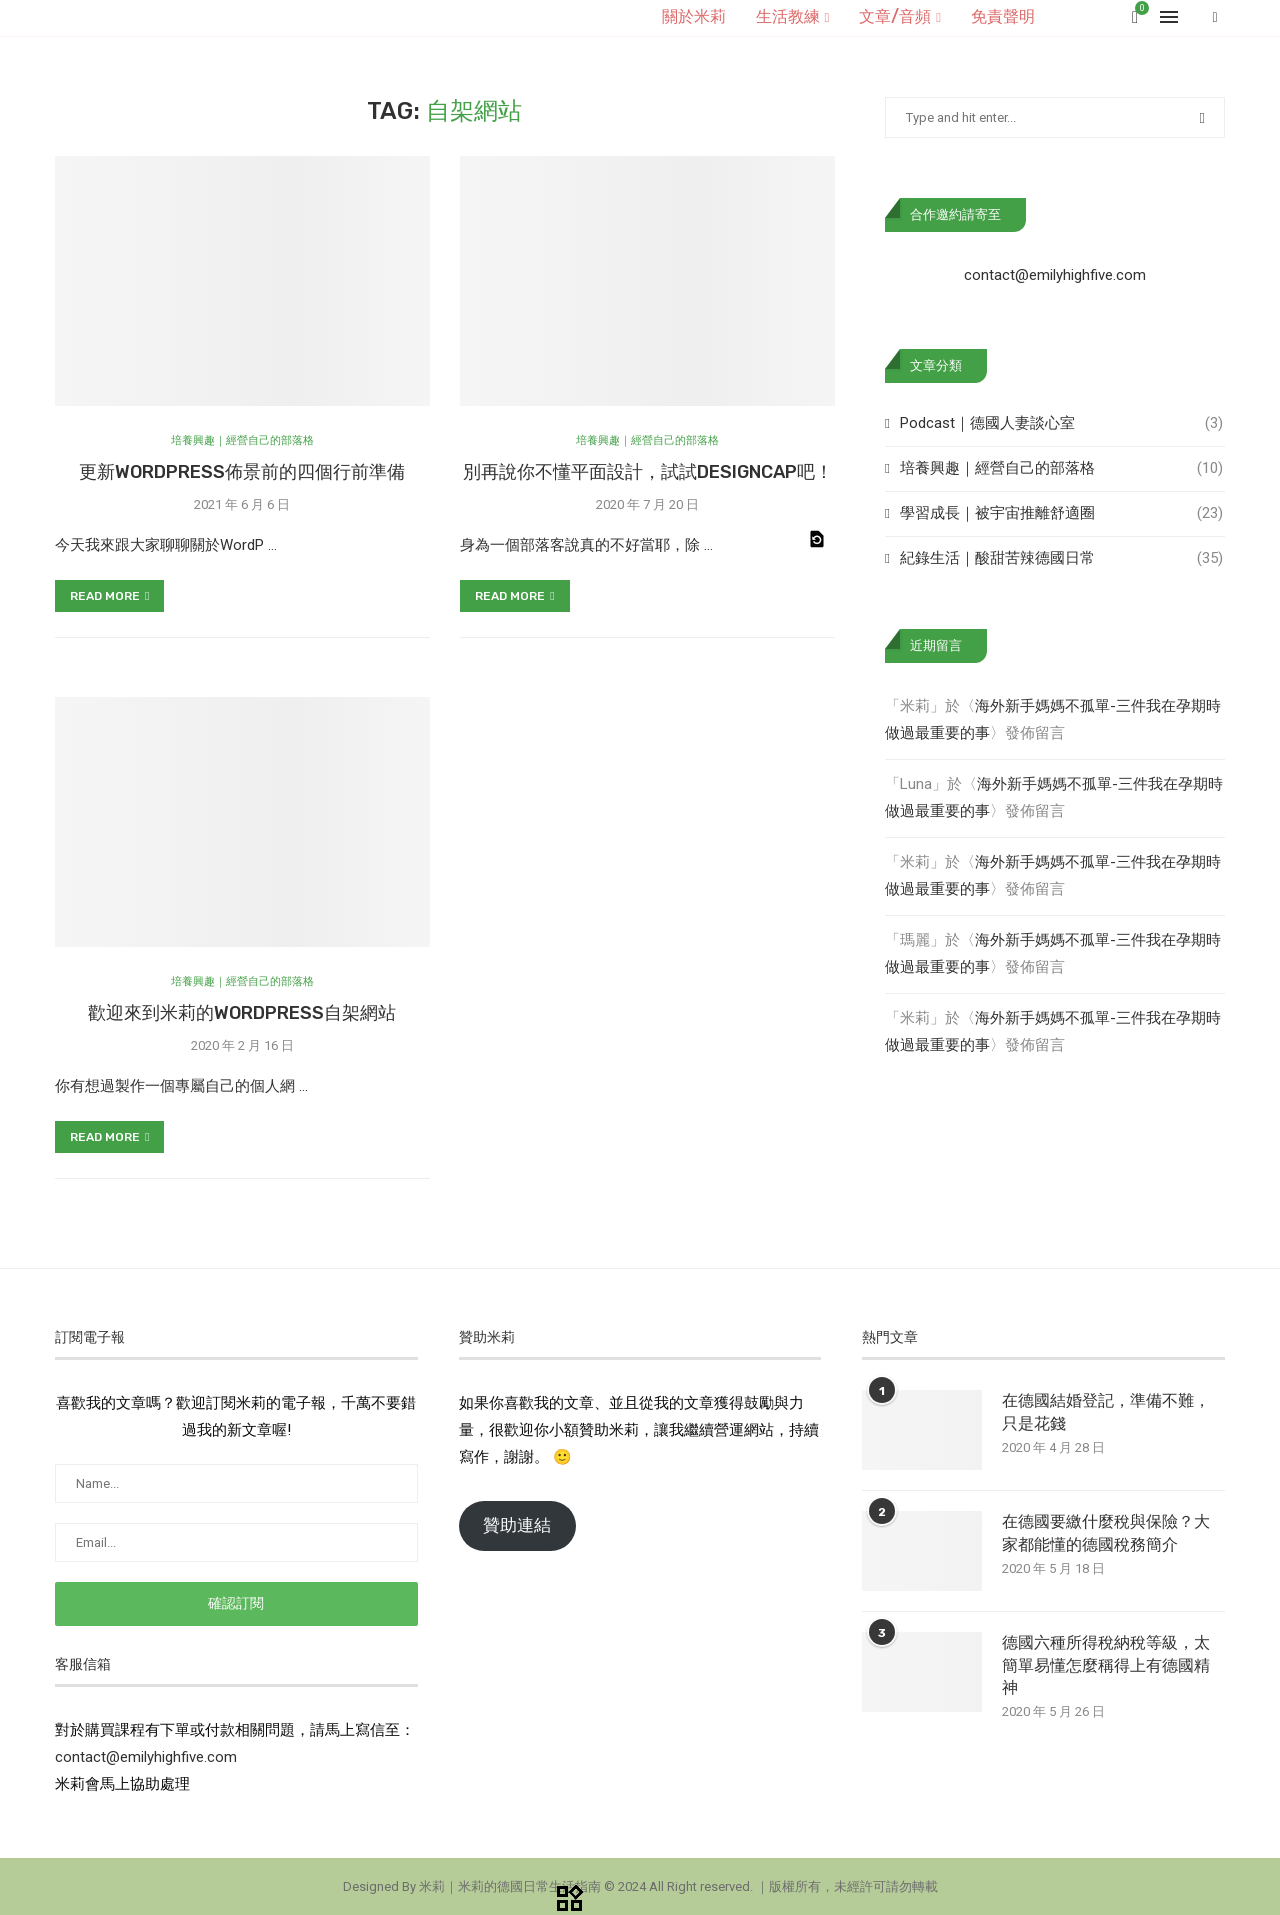  I want to click on restore a previous version of a document, so click(817, 539).